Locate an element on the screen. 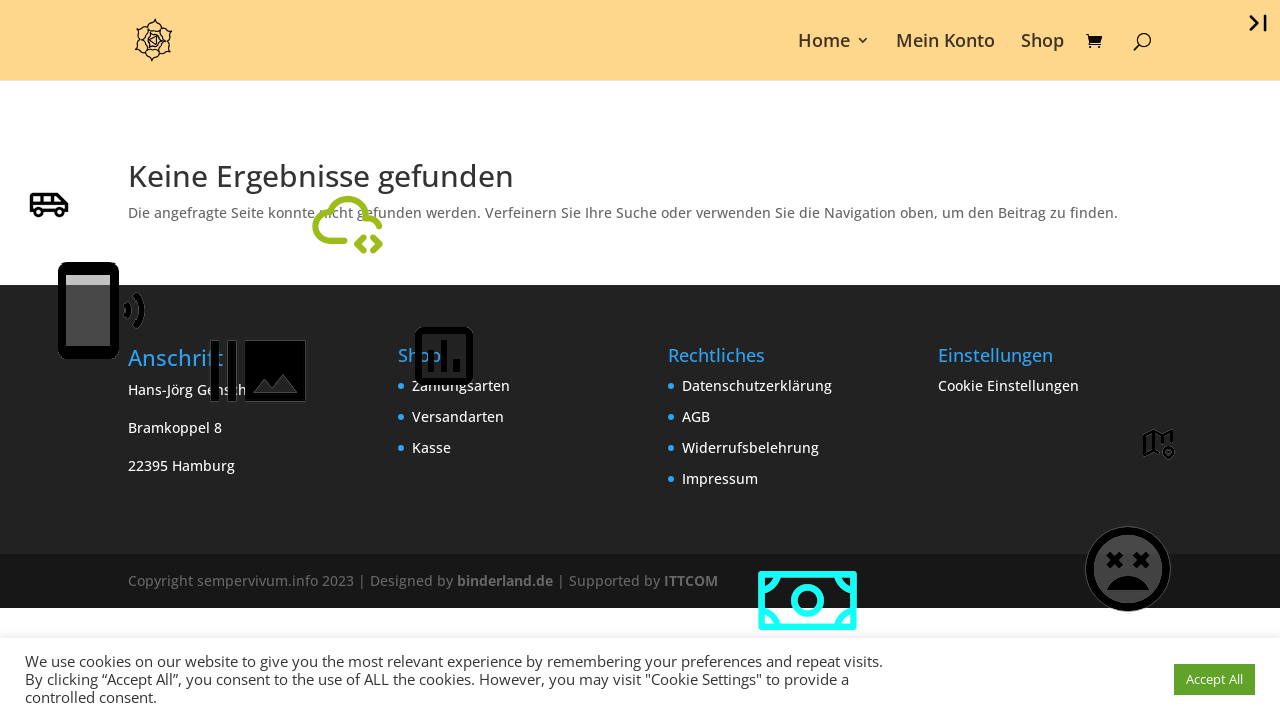 This screenshot has width=1280, height=720. access airport shuttle services is located at coordinates (49, 205).